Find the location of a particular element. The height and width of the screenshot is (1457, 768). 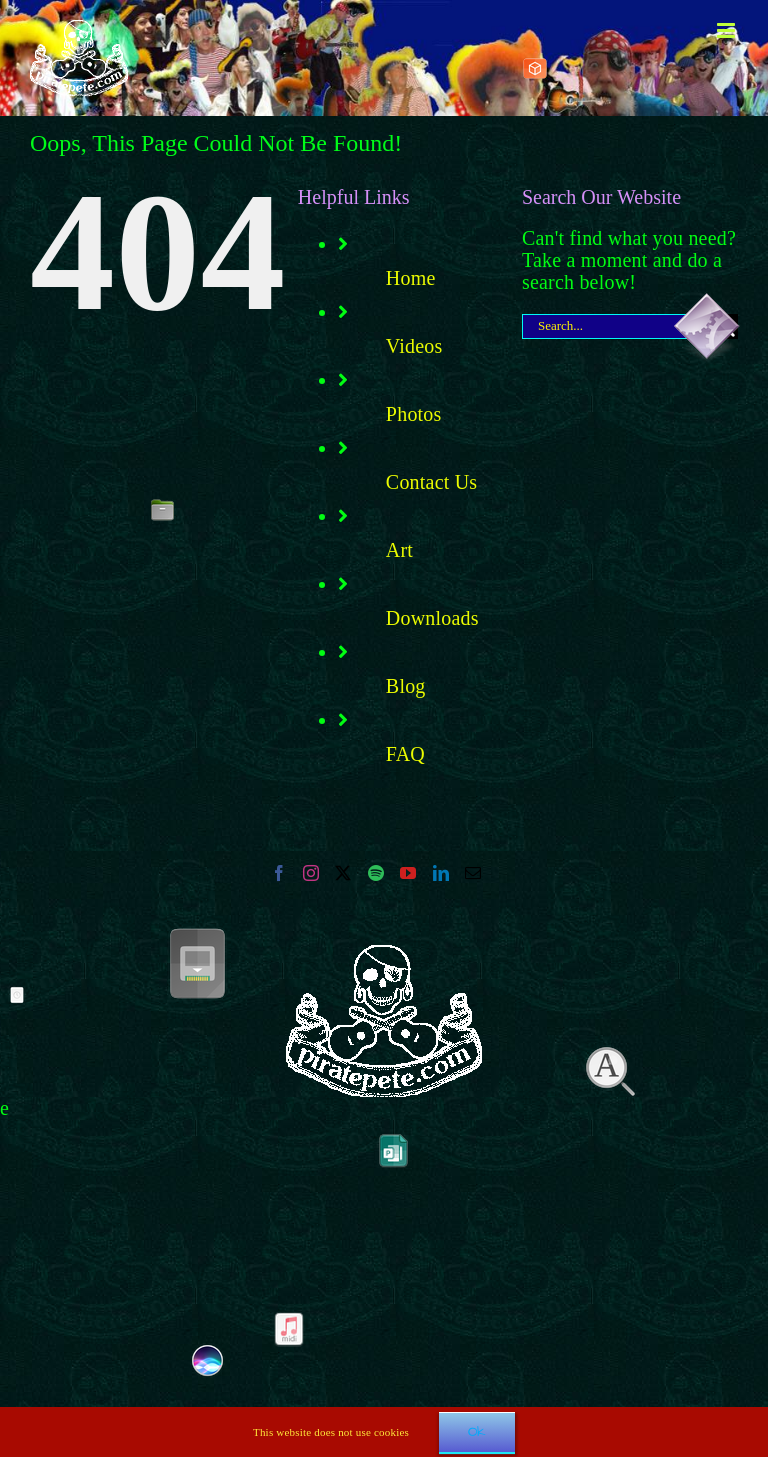

open a 3D model file in STL format is located at coordinates (535, 68).